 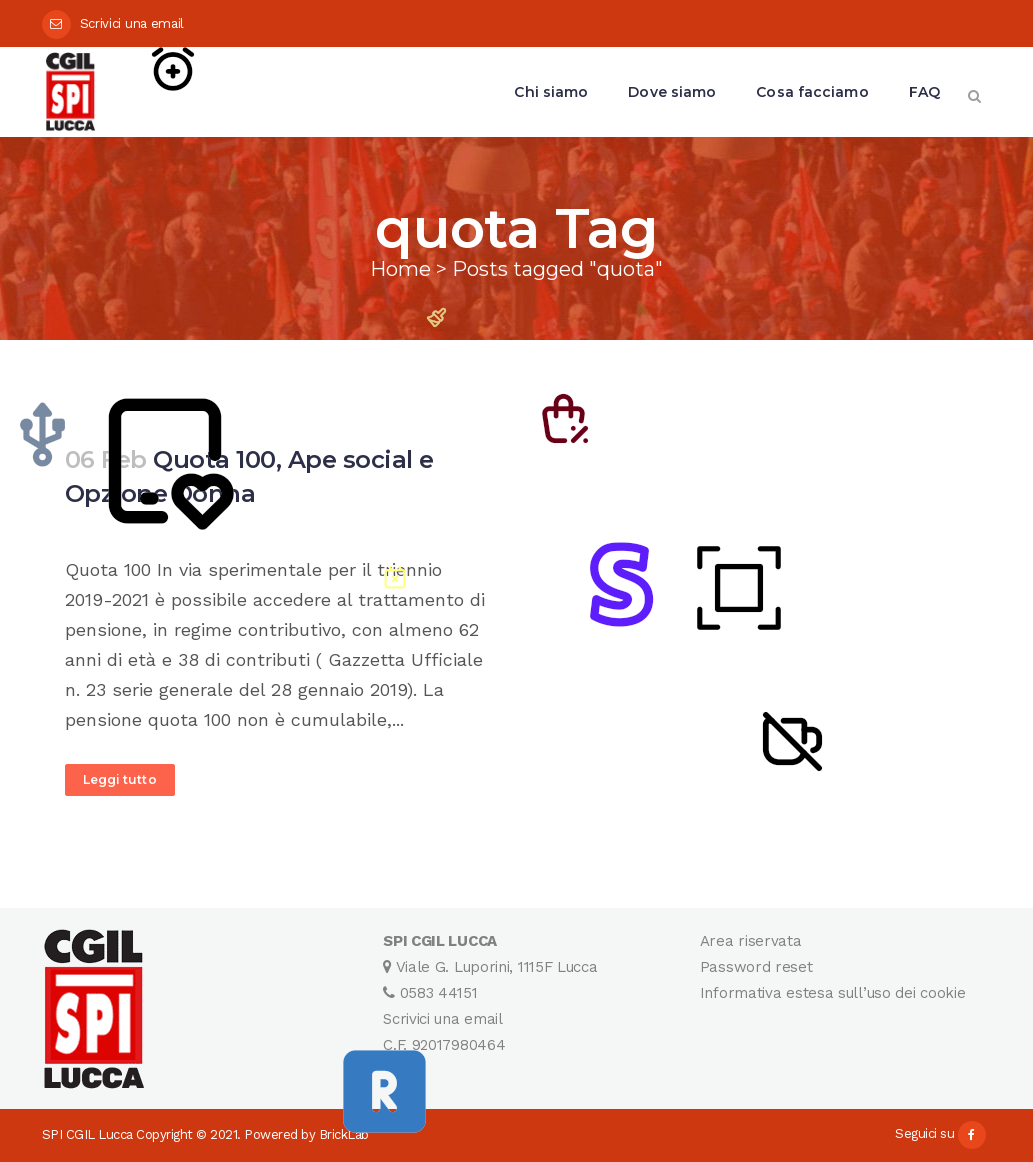 What do you see at coordinates (436, 317) in the screenshot?
I see `customize appearance or theme settings` at bounding box center [436, 317].